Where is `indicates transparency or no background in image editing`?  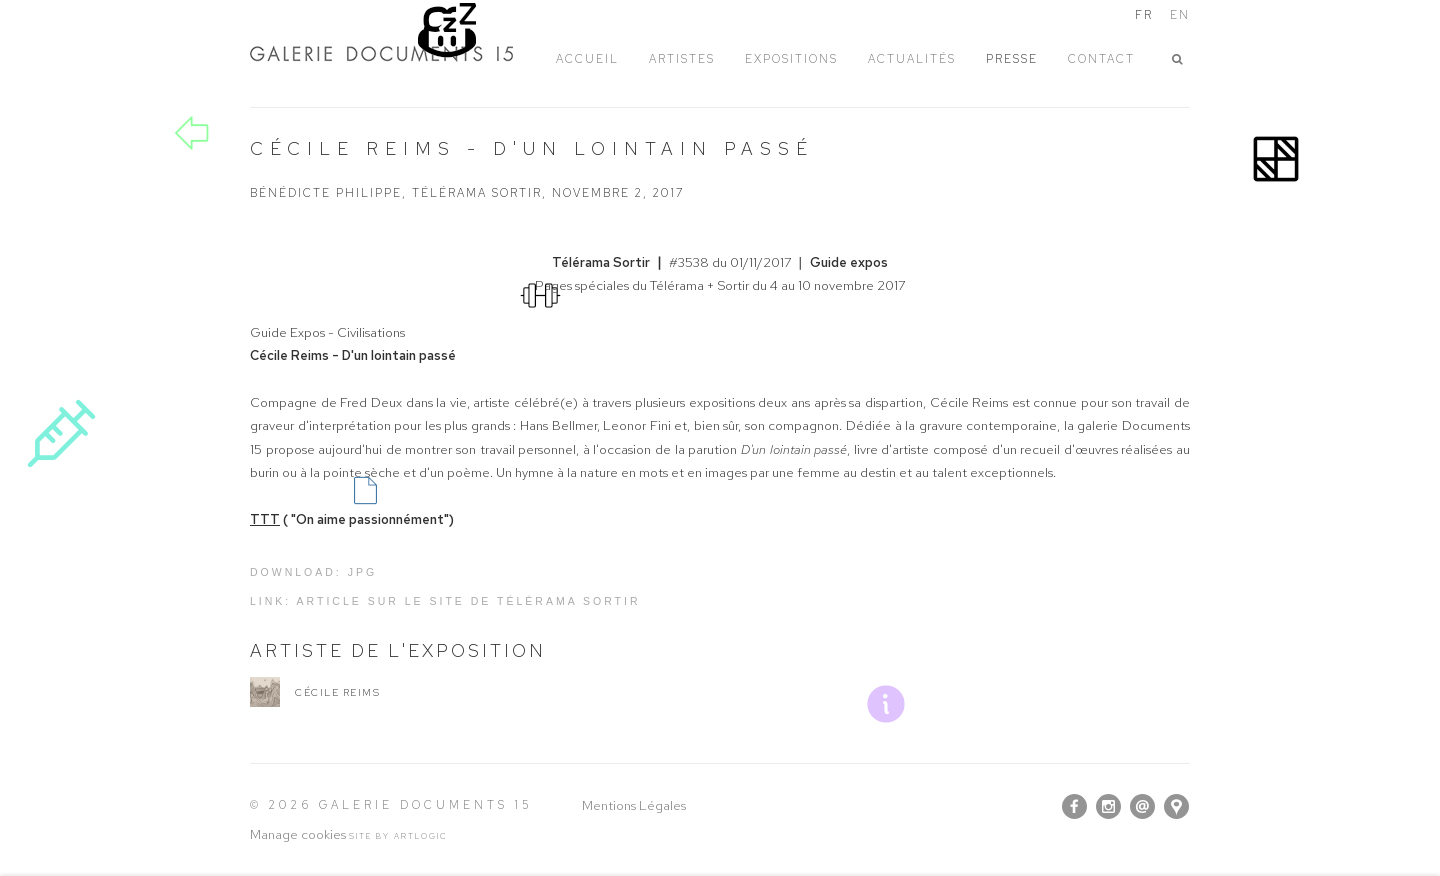 indicates transparency or no background in image editing is located at coordinates (1276, 159).